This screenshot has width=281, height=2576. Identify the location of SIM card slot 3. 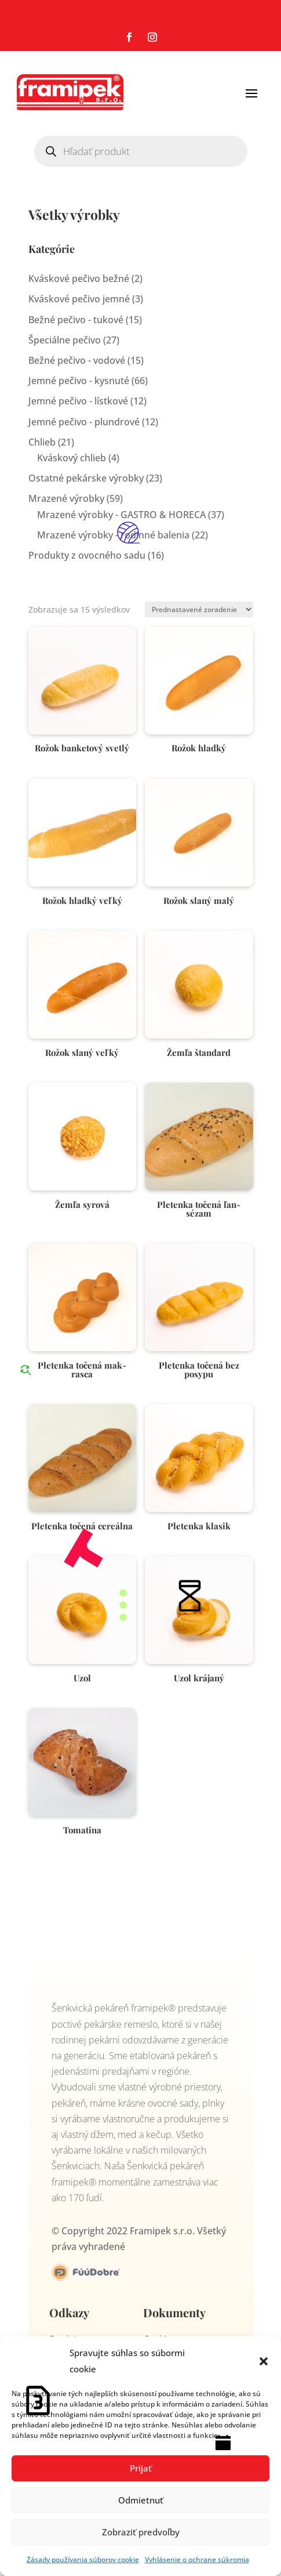
(38, 2400).